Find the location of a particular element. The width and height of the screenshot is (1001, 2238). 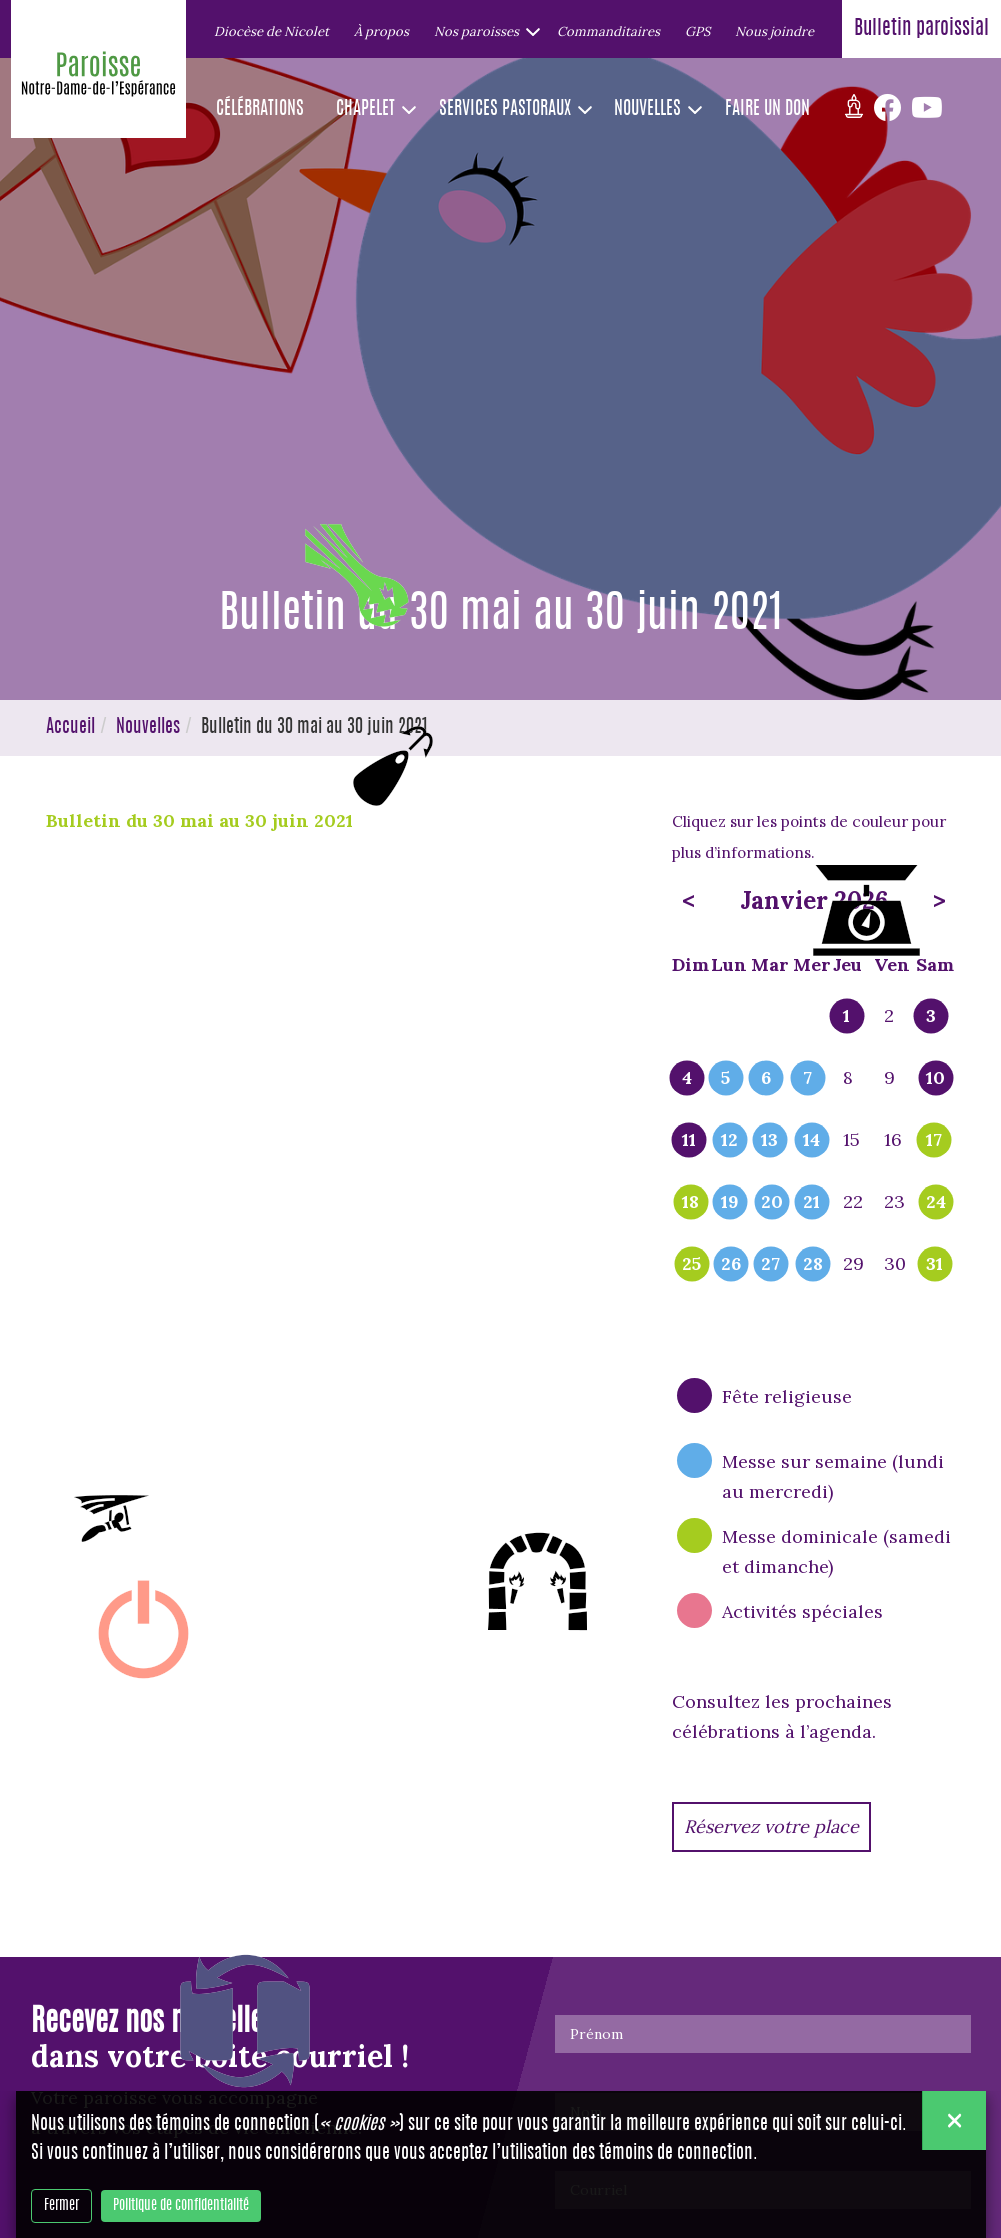

indicates incoming threat or danger event in game is located at coordinates (357, 576).